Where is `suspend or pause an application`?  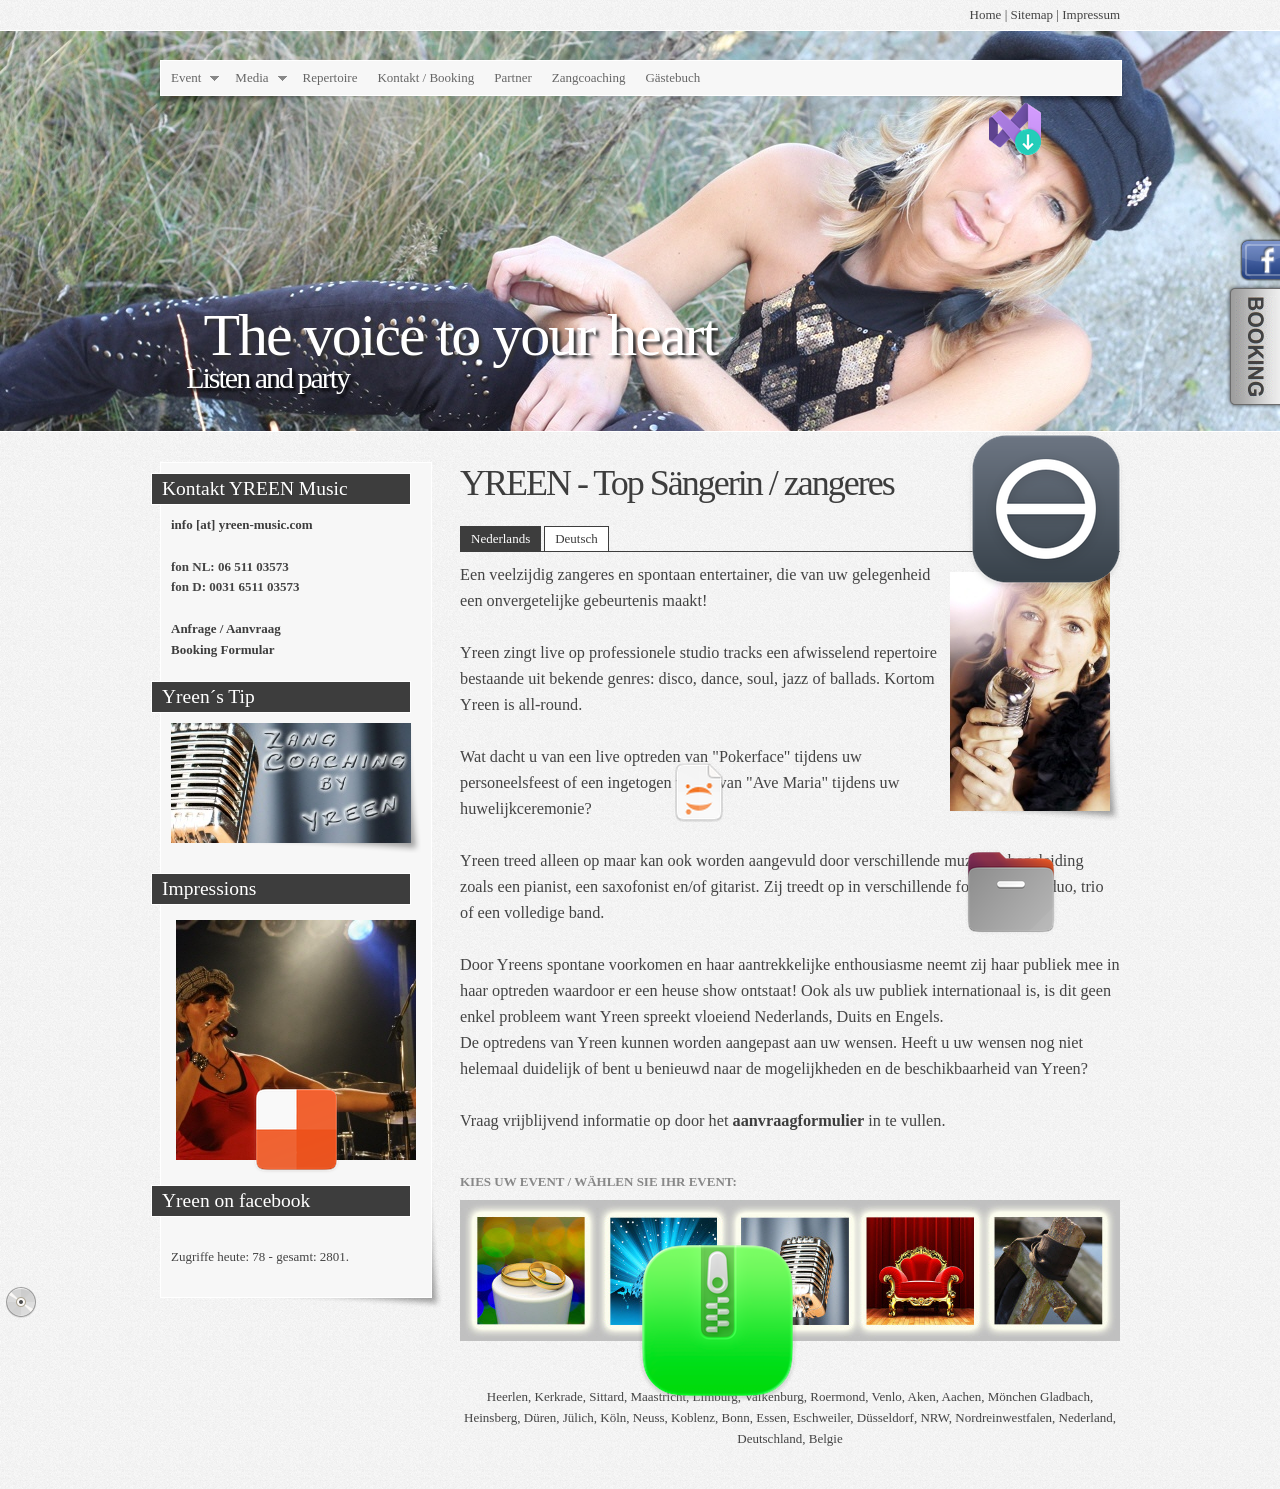
suspend or pause an application is located at coordinates (1046, 509).